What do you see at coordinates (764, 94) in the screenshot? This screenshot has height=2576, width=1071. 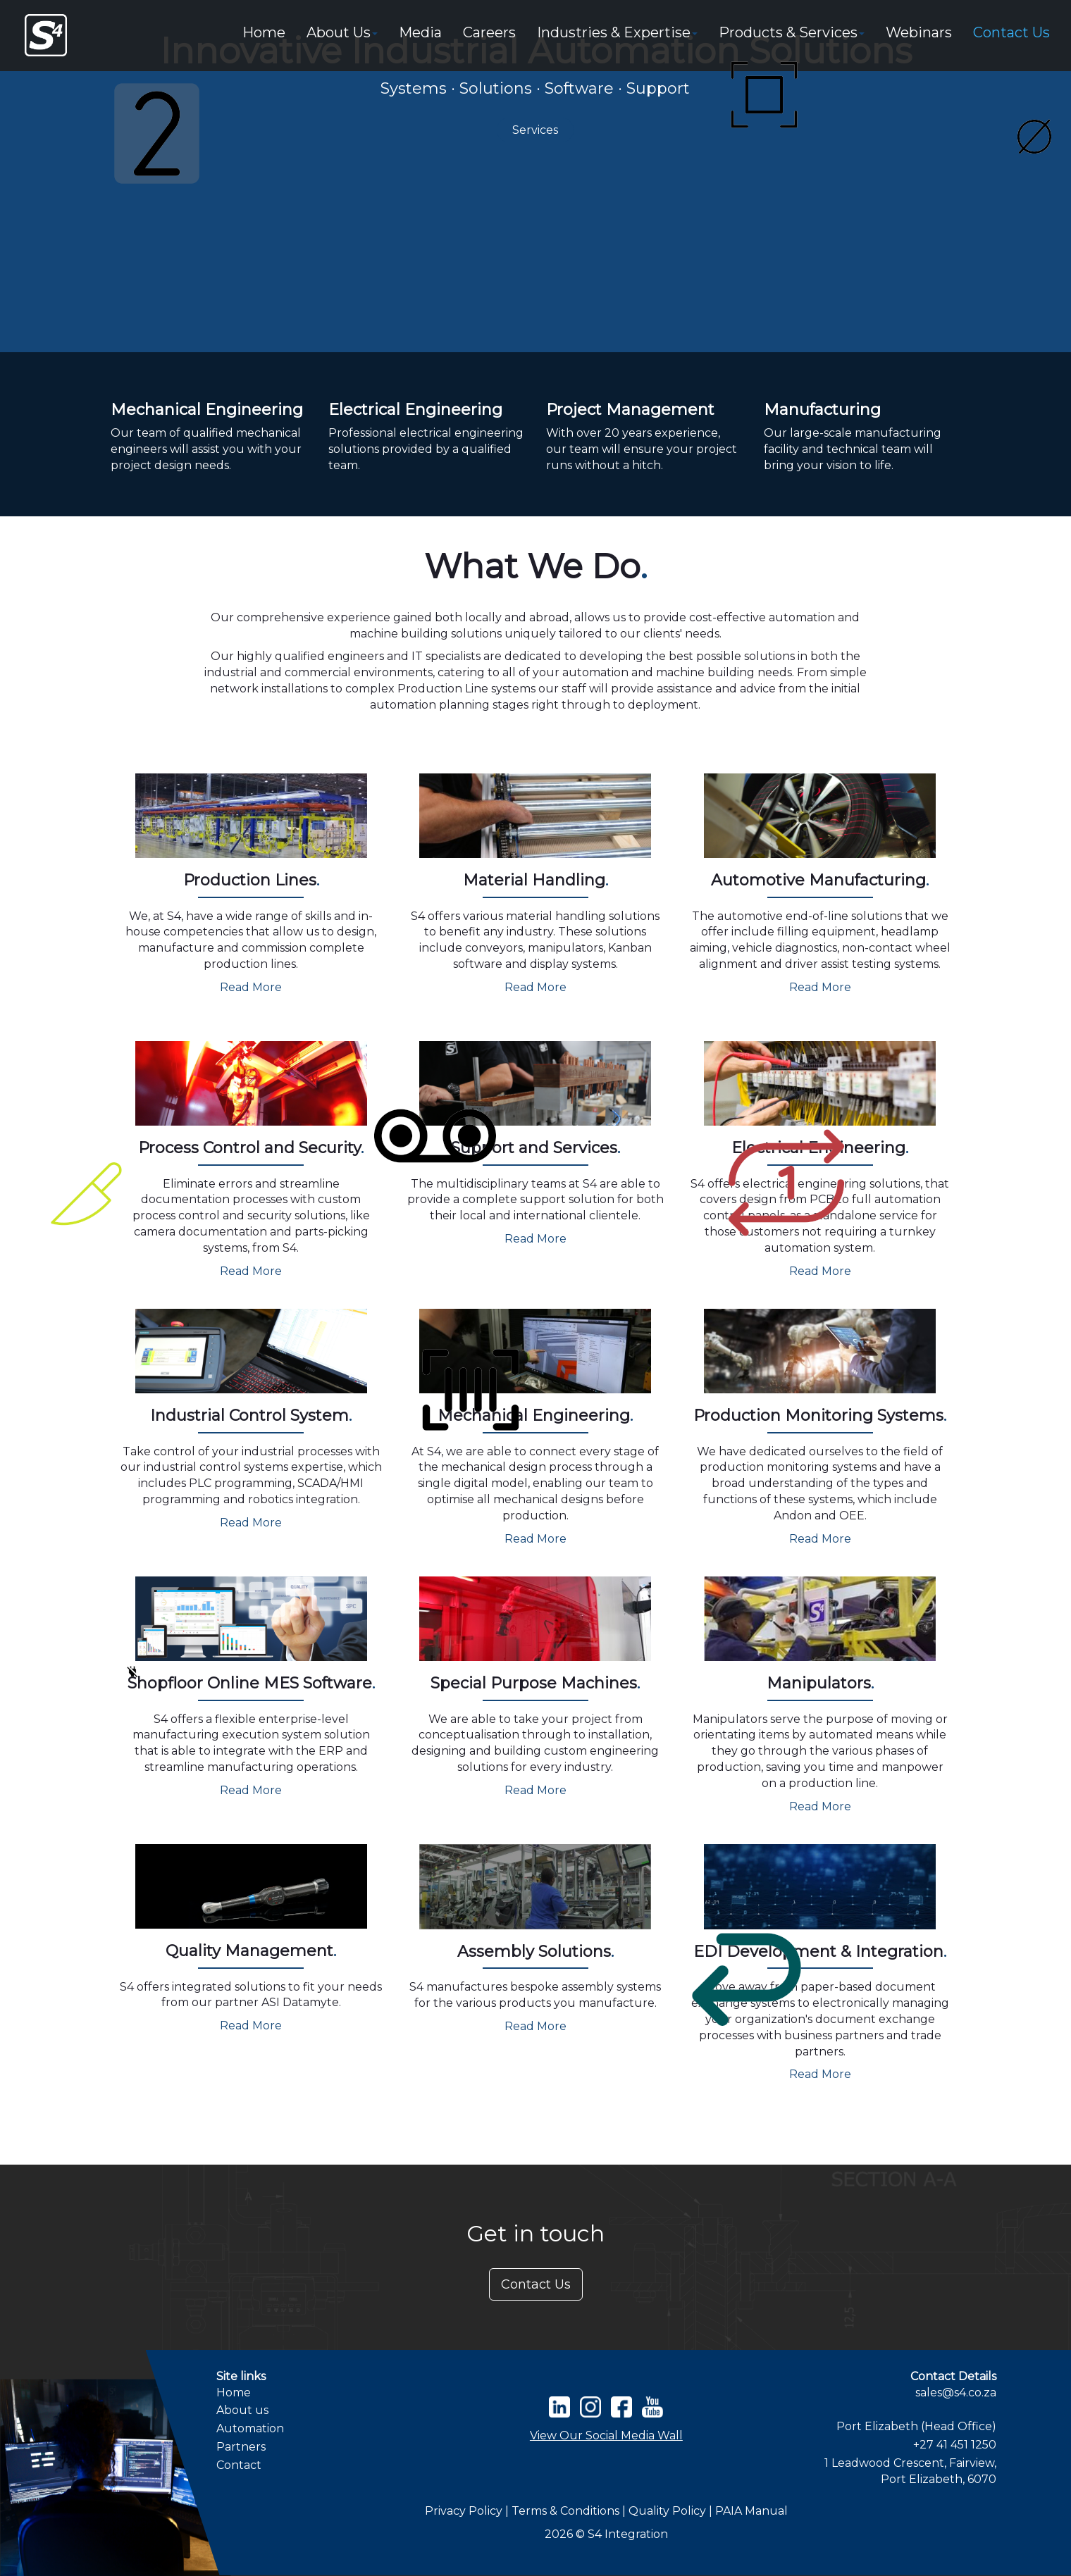 I see `scan a document or QR code` at bounding box center [764, 94].